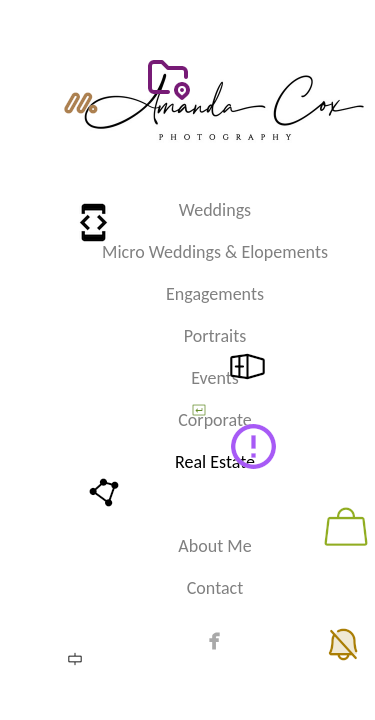  What do you see at coordinates (247, 366) in the screenshot?
I see `view shipping or freight details` at bounding box center [247, 366].